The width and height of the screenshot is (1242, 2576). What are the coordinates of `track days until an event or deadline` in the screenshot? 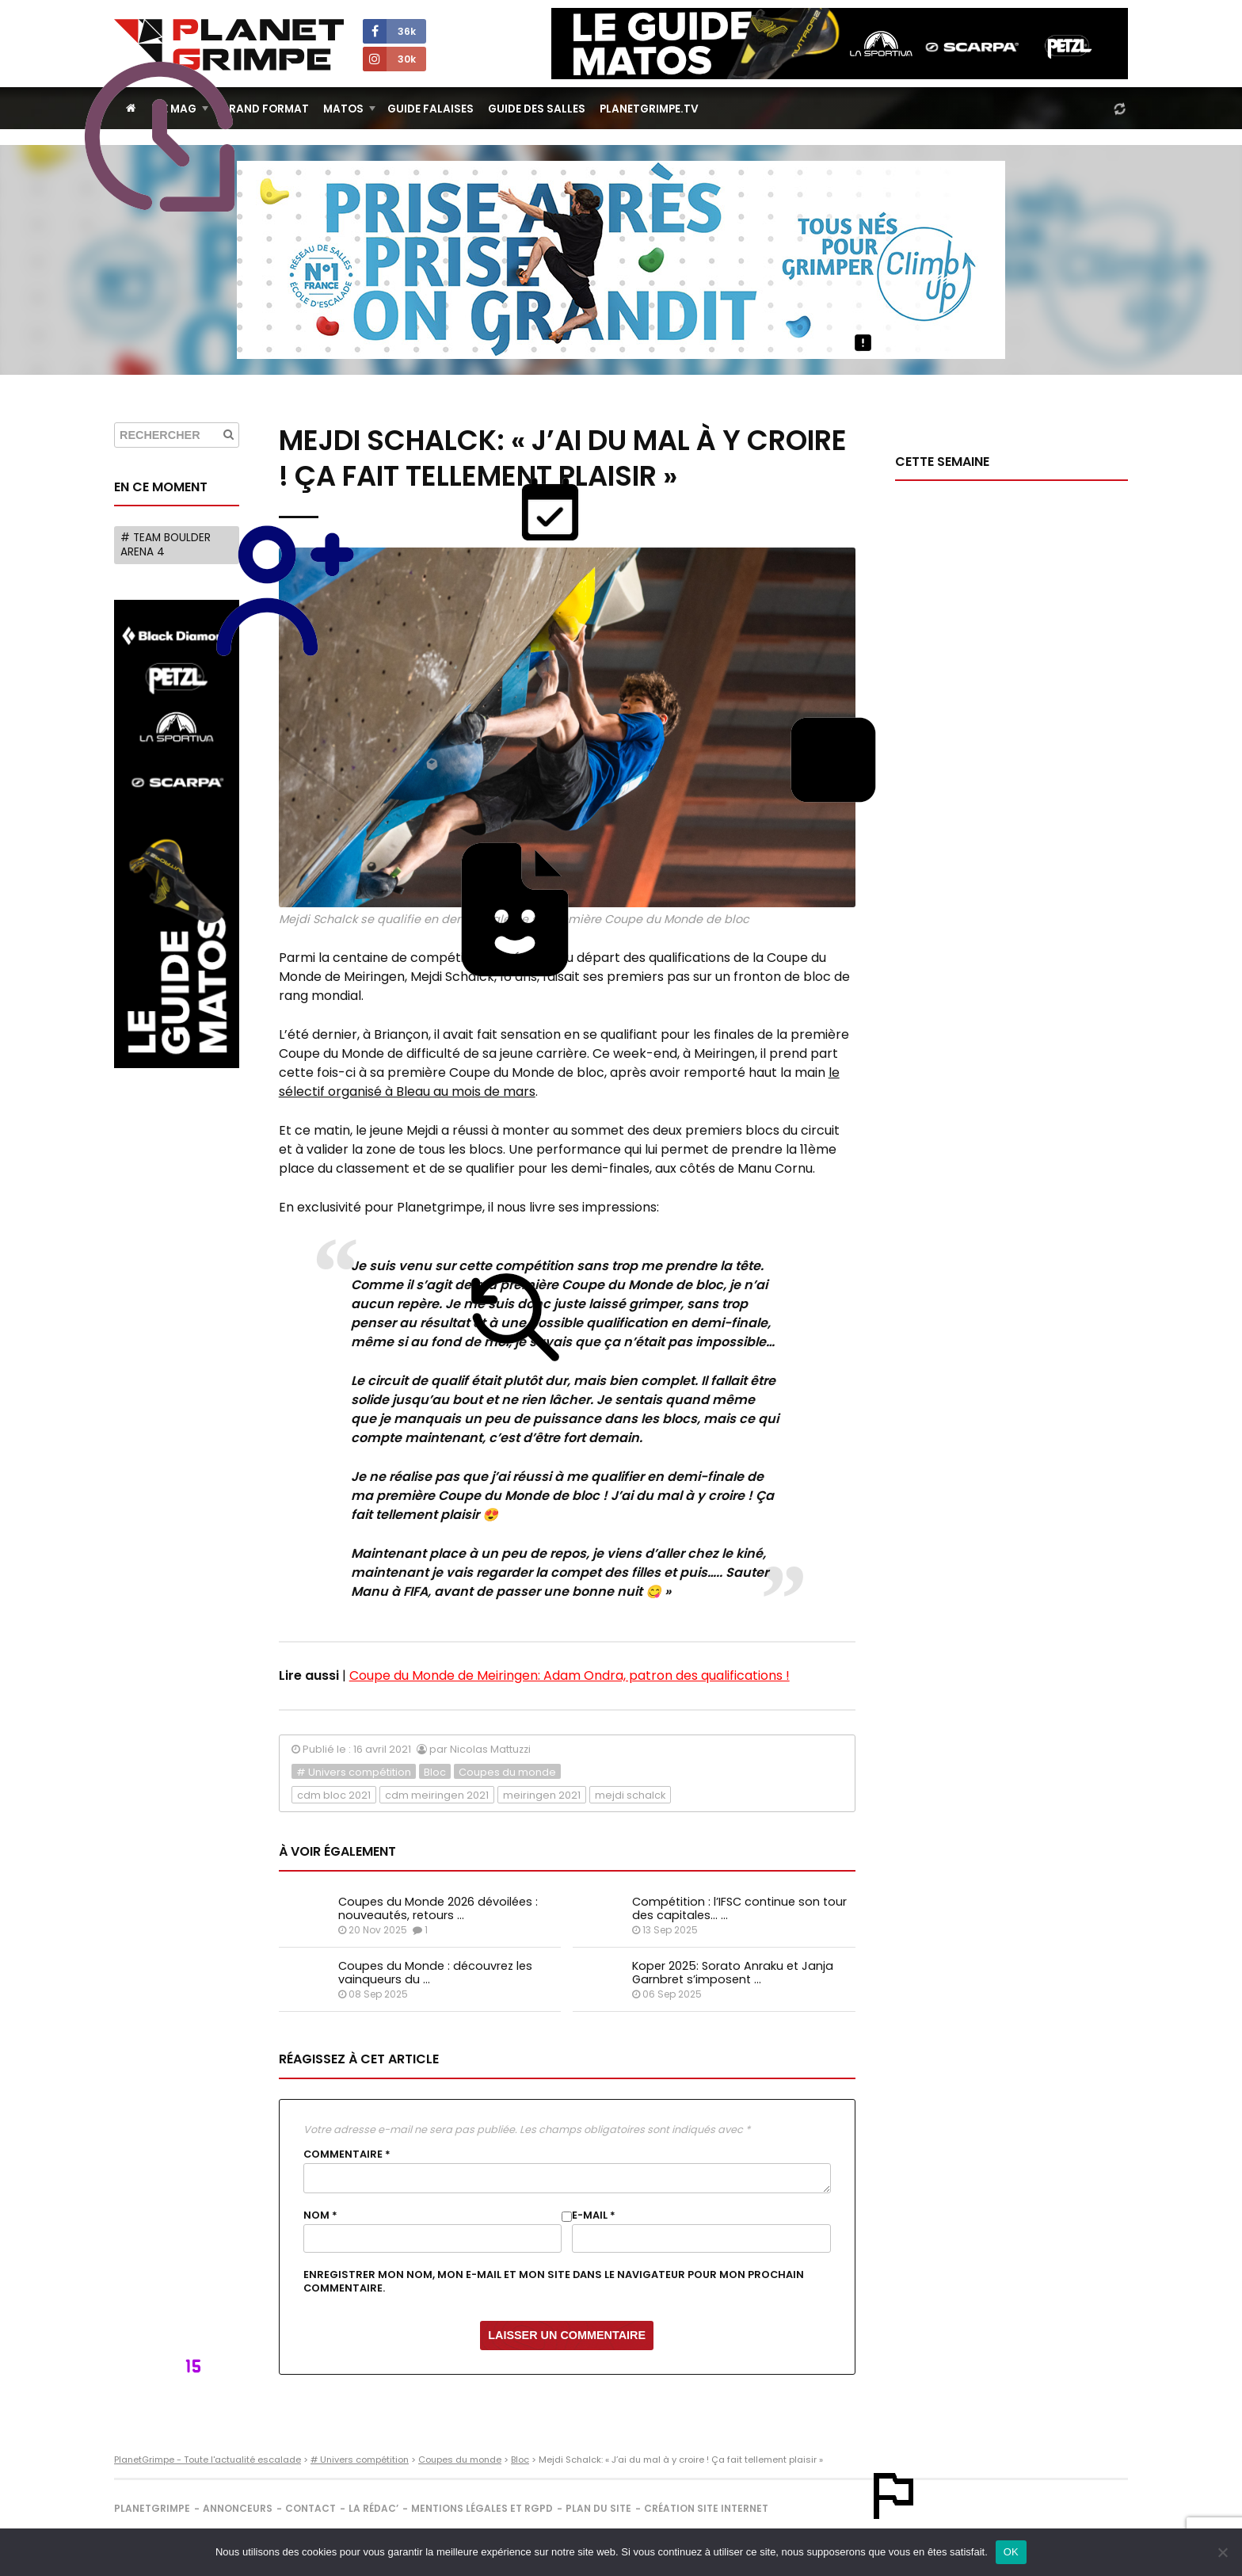 It's located at (159, 136).